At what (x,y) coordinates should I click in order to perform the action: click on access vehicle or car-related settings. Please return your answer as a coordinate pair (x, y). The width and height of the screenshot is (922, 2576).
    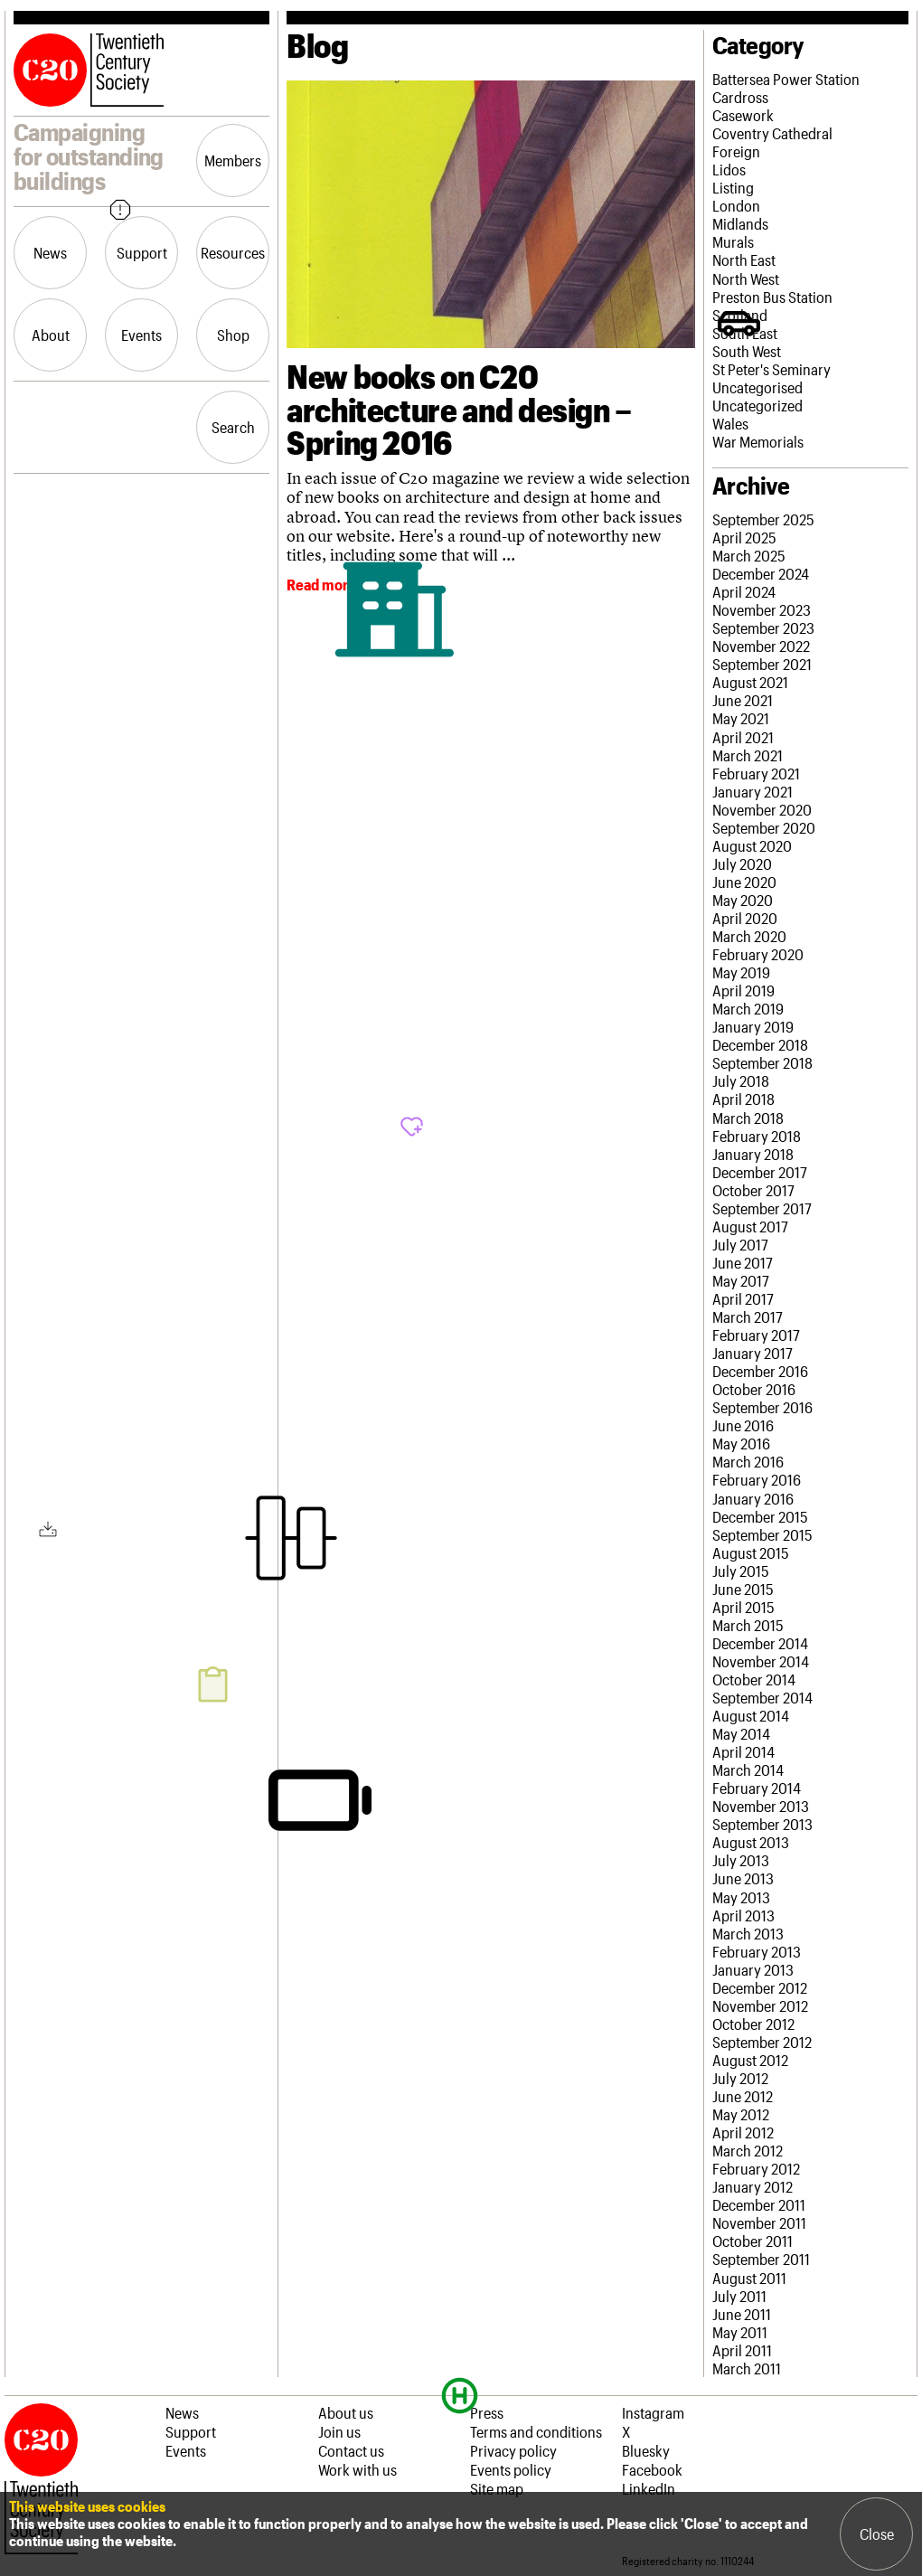
    Looking at the image, I should click on (739, 322).